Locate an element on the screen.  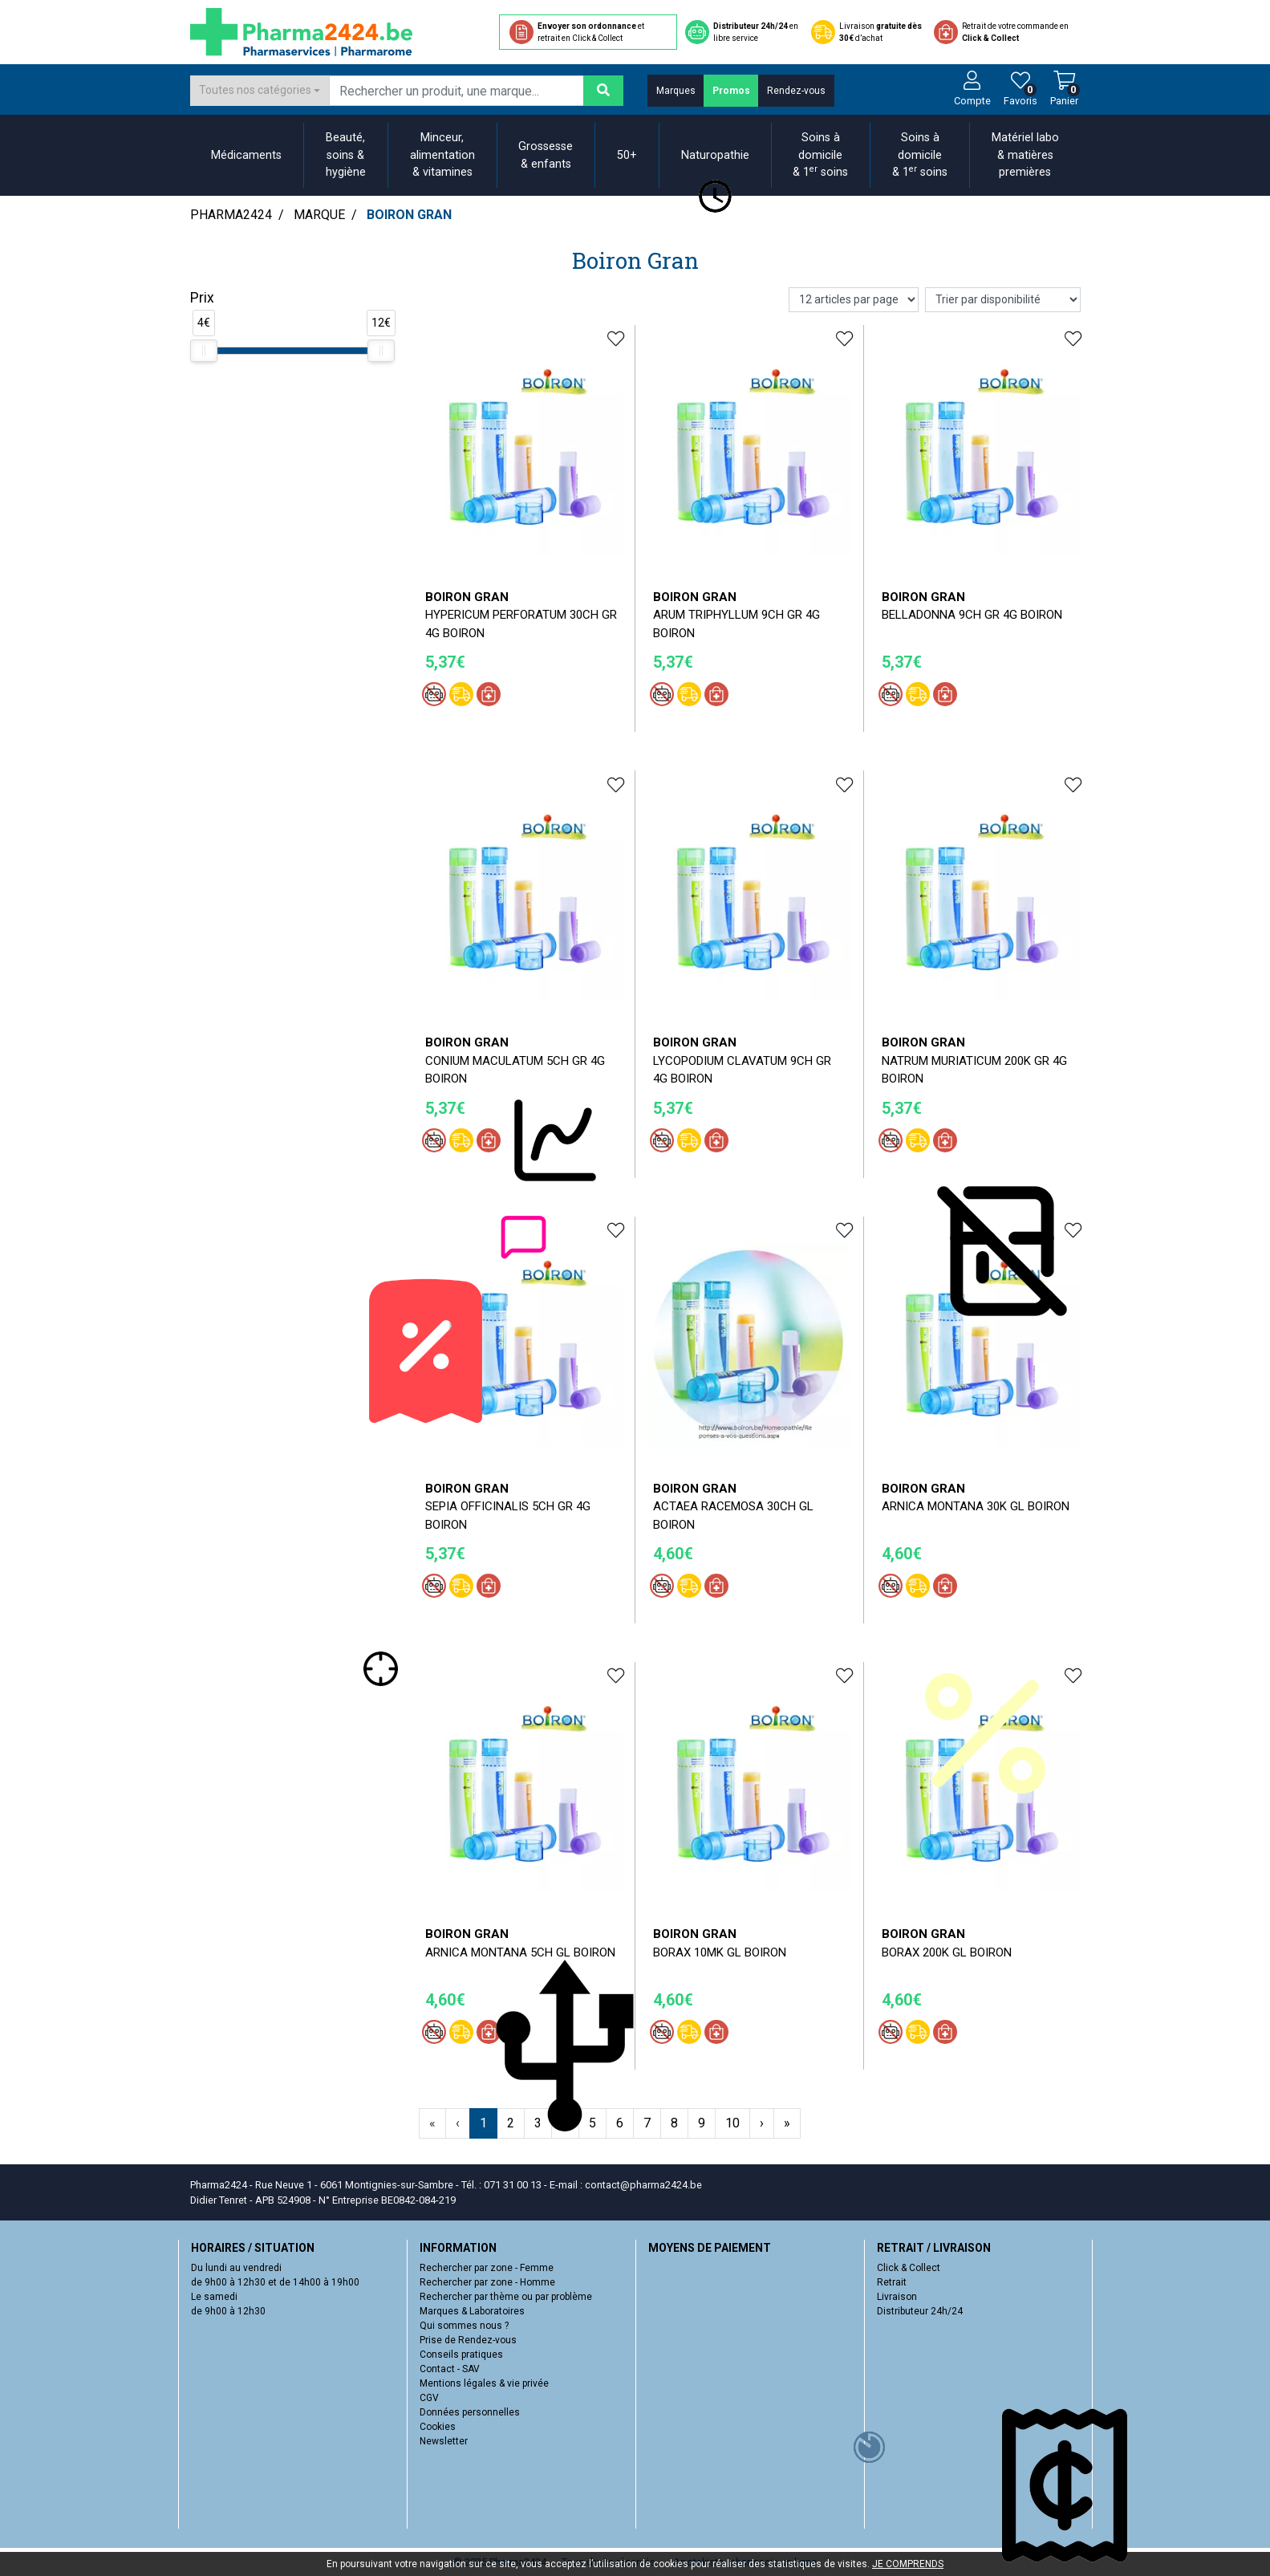
view discount or promotional offer is located at coordinates (985, 1733).